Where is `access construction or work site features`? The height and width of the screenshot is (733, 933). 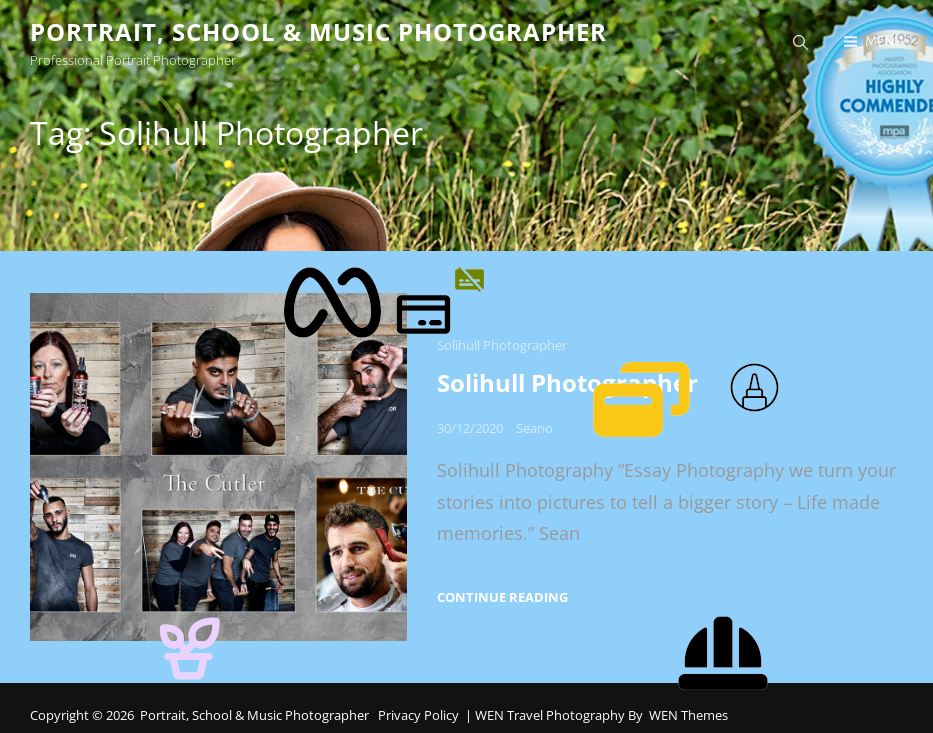
access construction or work site features is located at coordinates (723, 658).